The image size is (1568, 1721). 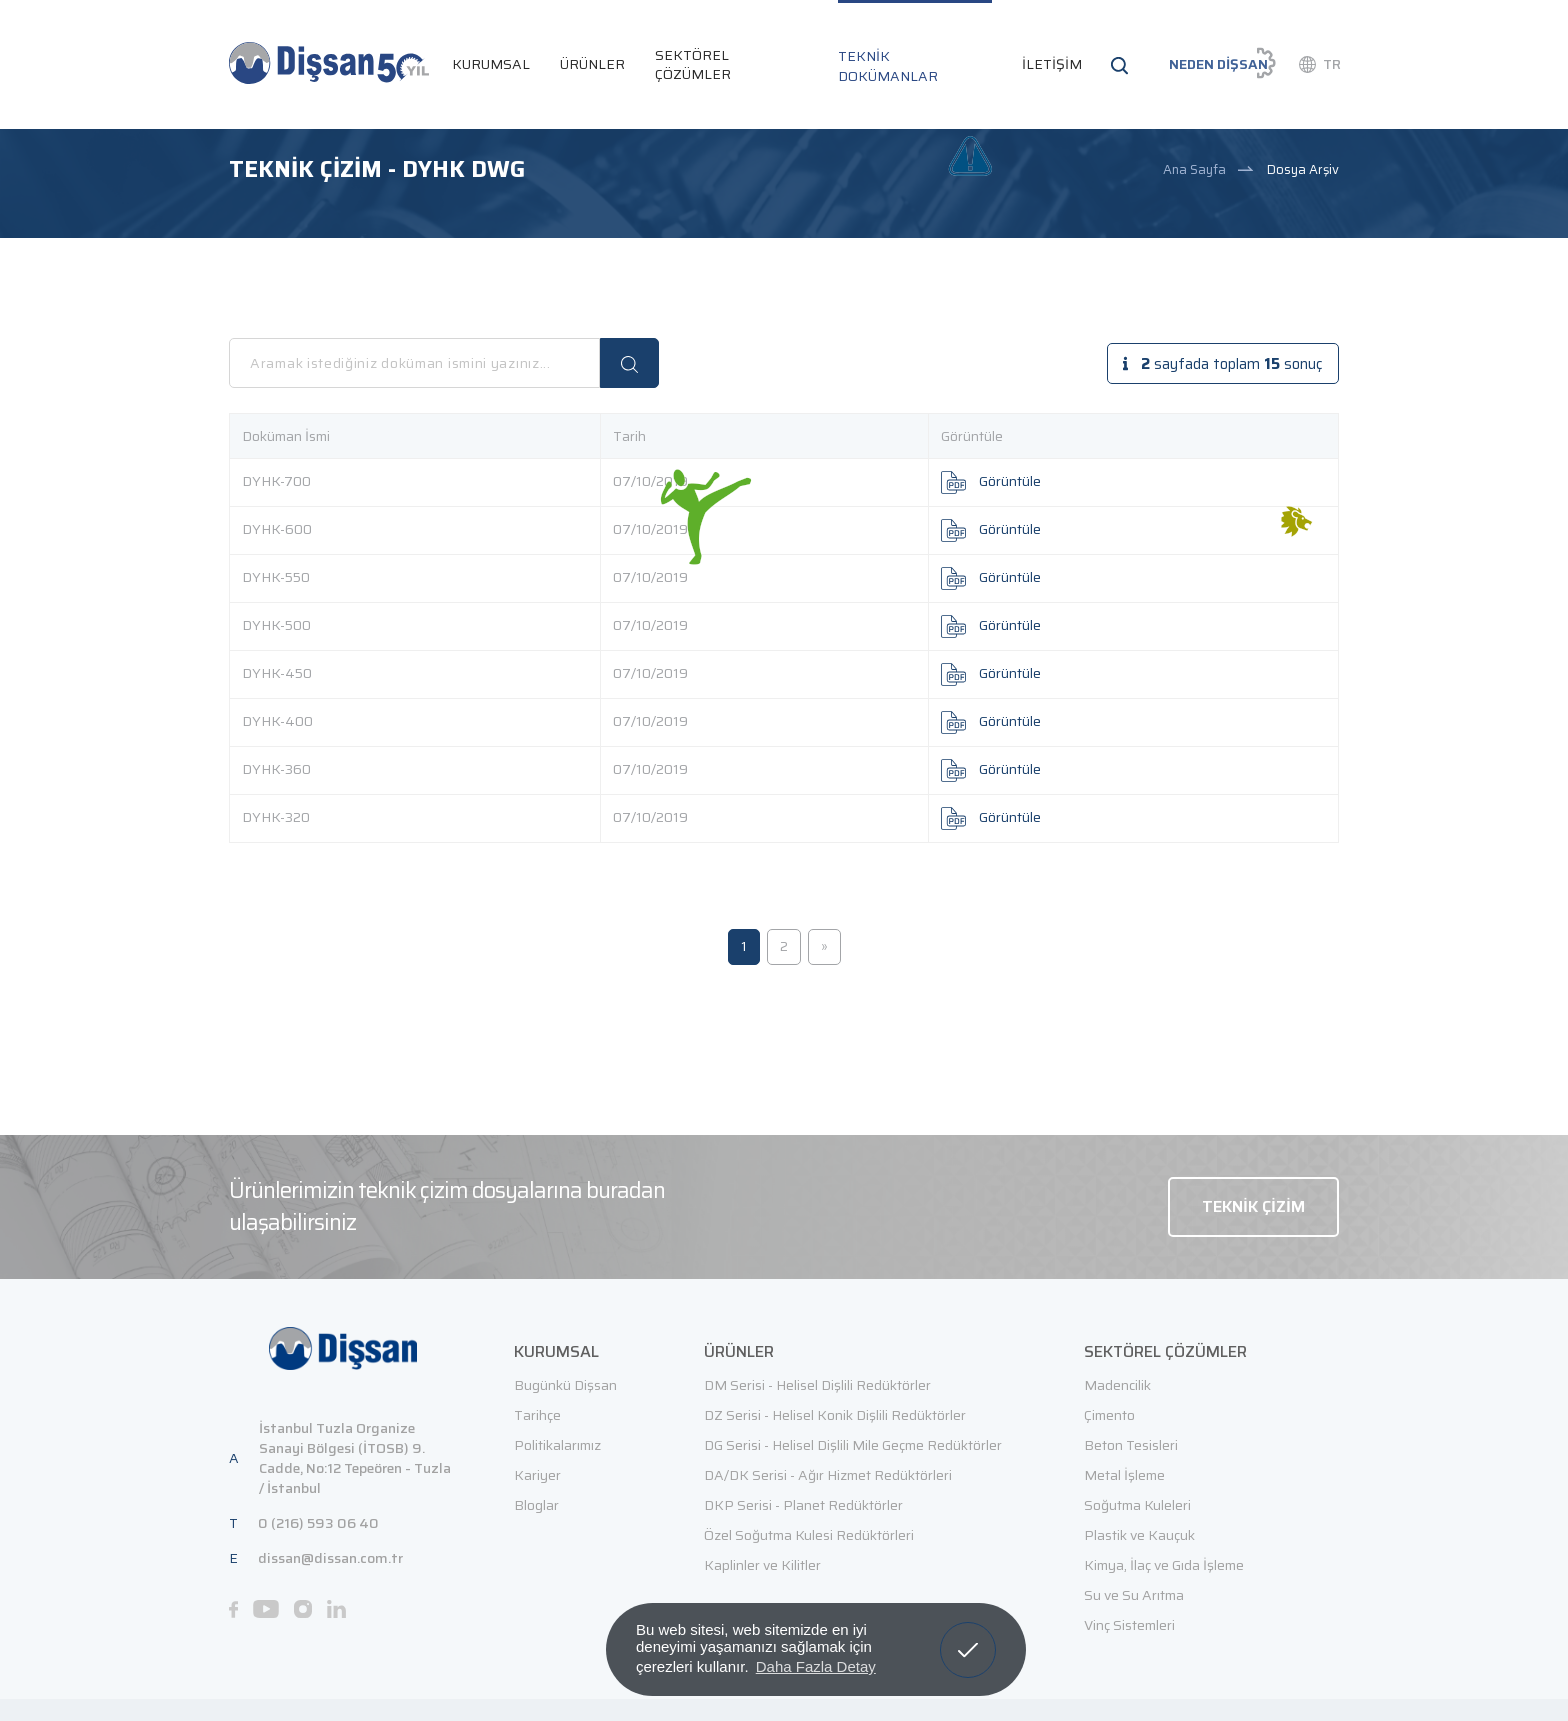 I want to click on access martial arts or combat training, so click(x=706, y=517).